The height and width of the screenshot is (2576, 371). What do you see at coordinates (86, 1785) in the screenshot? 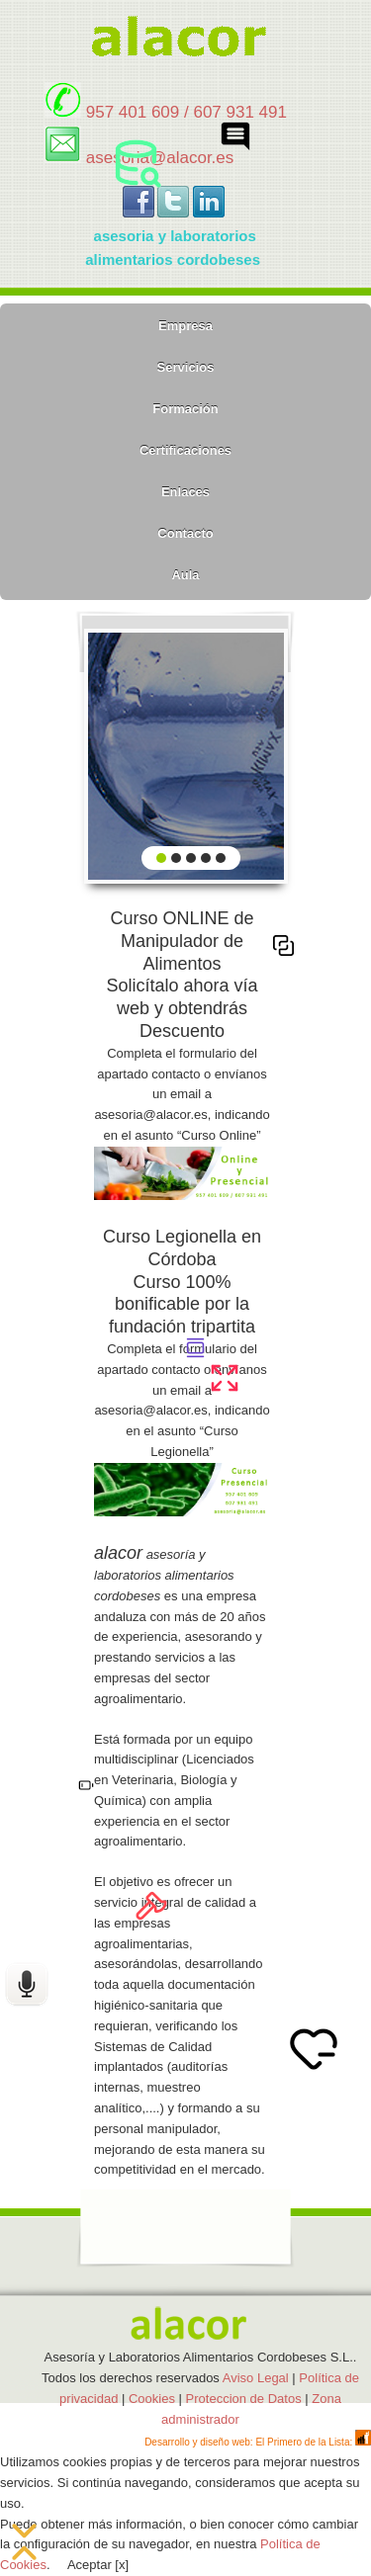
I see `indicates low battery level` at bounding box center [86, 1785].